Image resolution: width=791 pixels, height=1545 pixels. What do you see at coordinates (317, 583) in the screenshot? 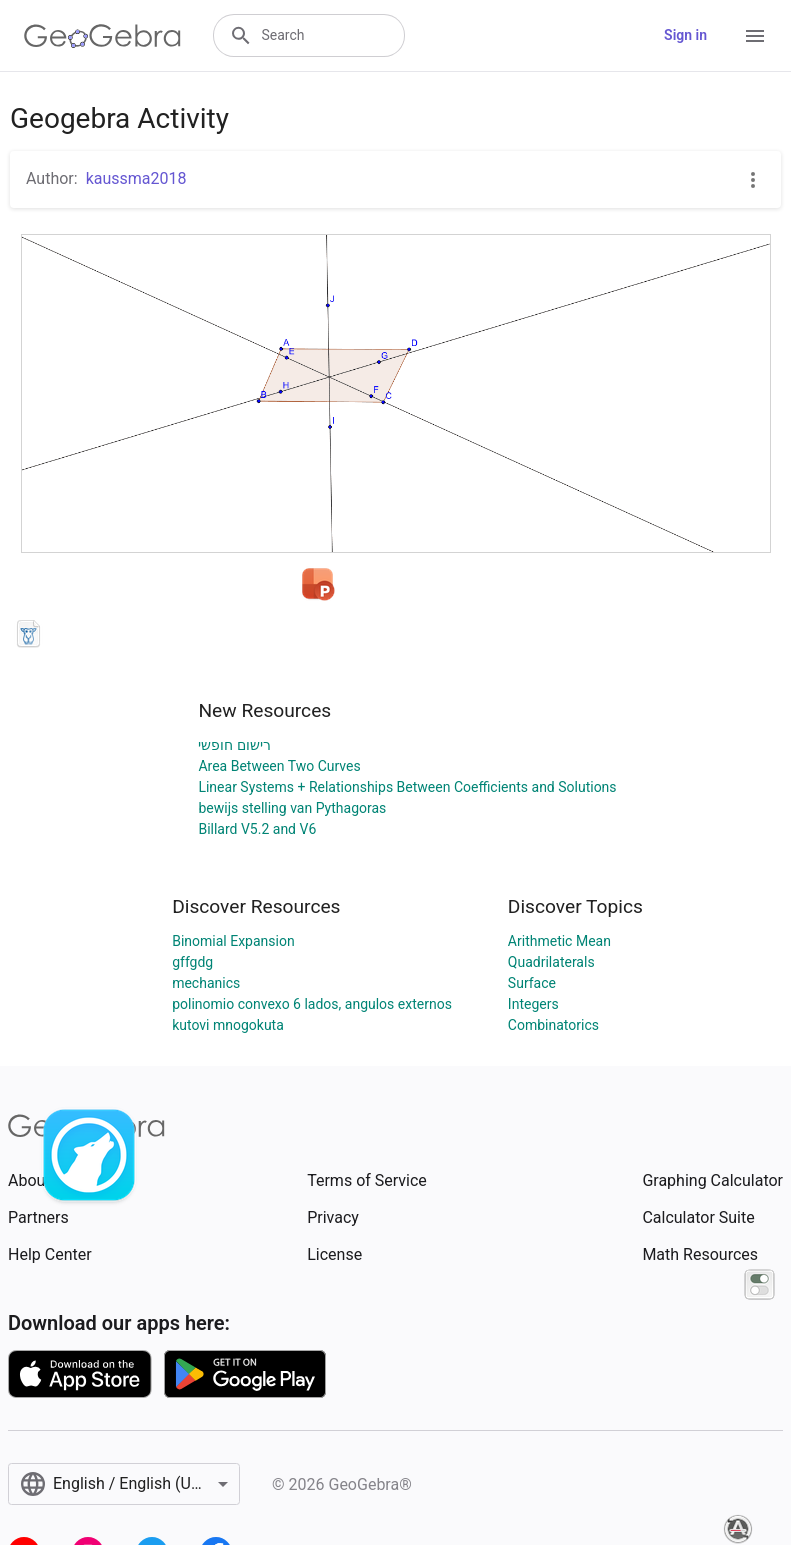
I see `open Microsoft PowerPoint` at bounding box center [317, 583].